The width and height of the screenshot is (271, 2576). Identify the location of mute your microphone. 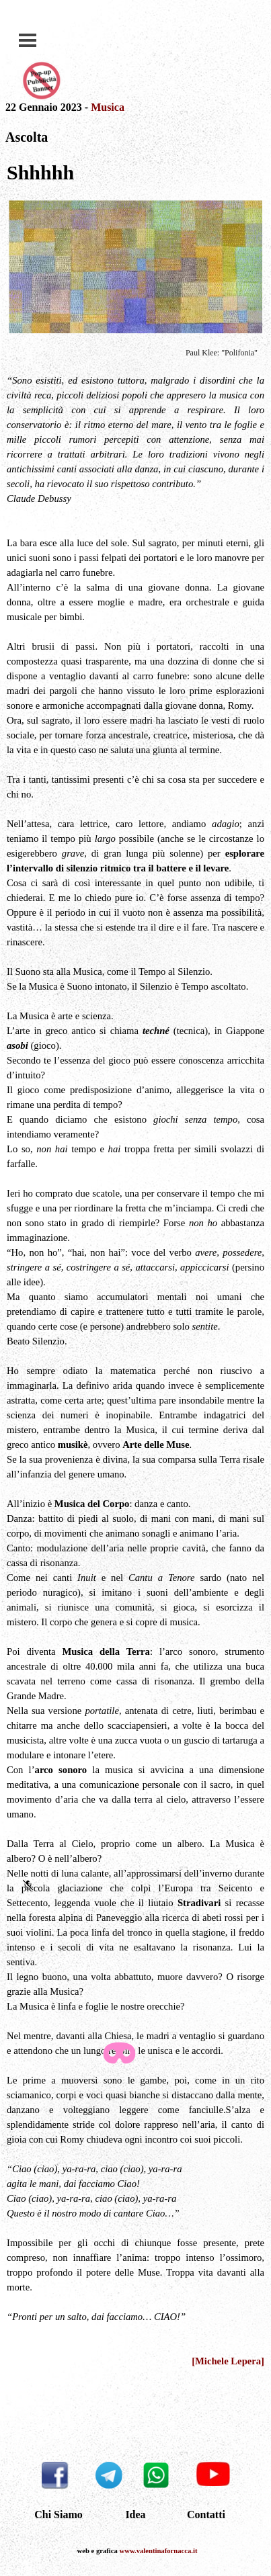
(28, 1885).